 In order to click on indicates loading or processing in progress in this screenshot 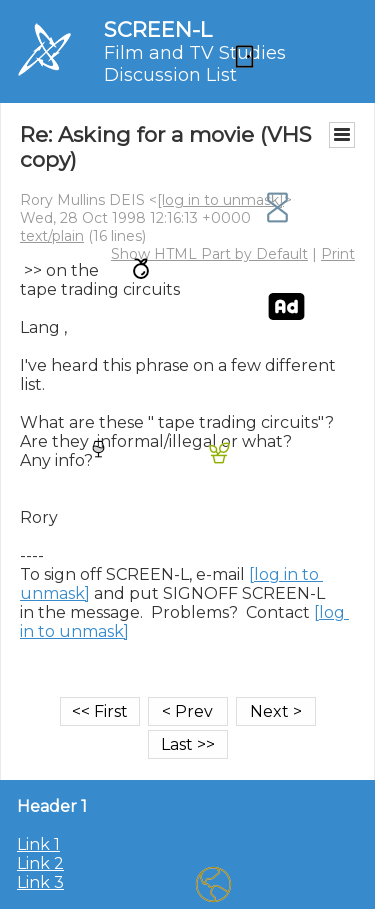, I will do `click(277, 207)`.